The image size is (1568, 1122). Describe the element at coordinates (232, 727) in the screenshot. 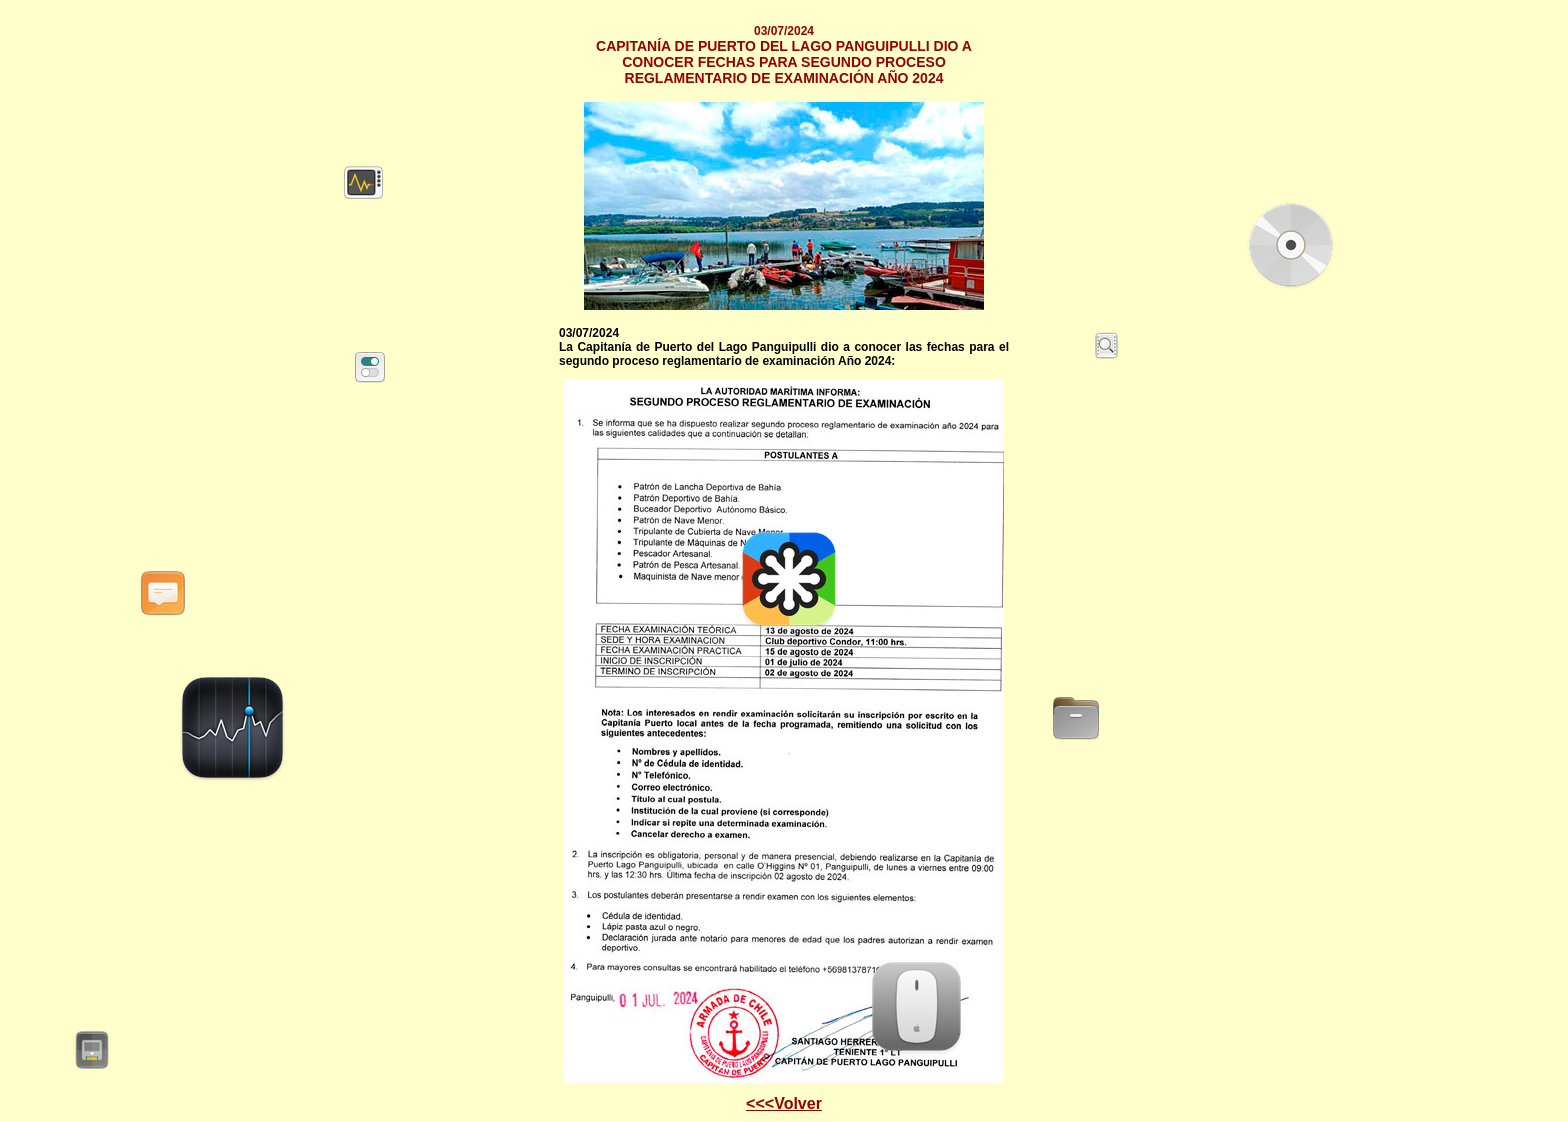

I see `open the Stocks app` at that location.